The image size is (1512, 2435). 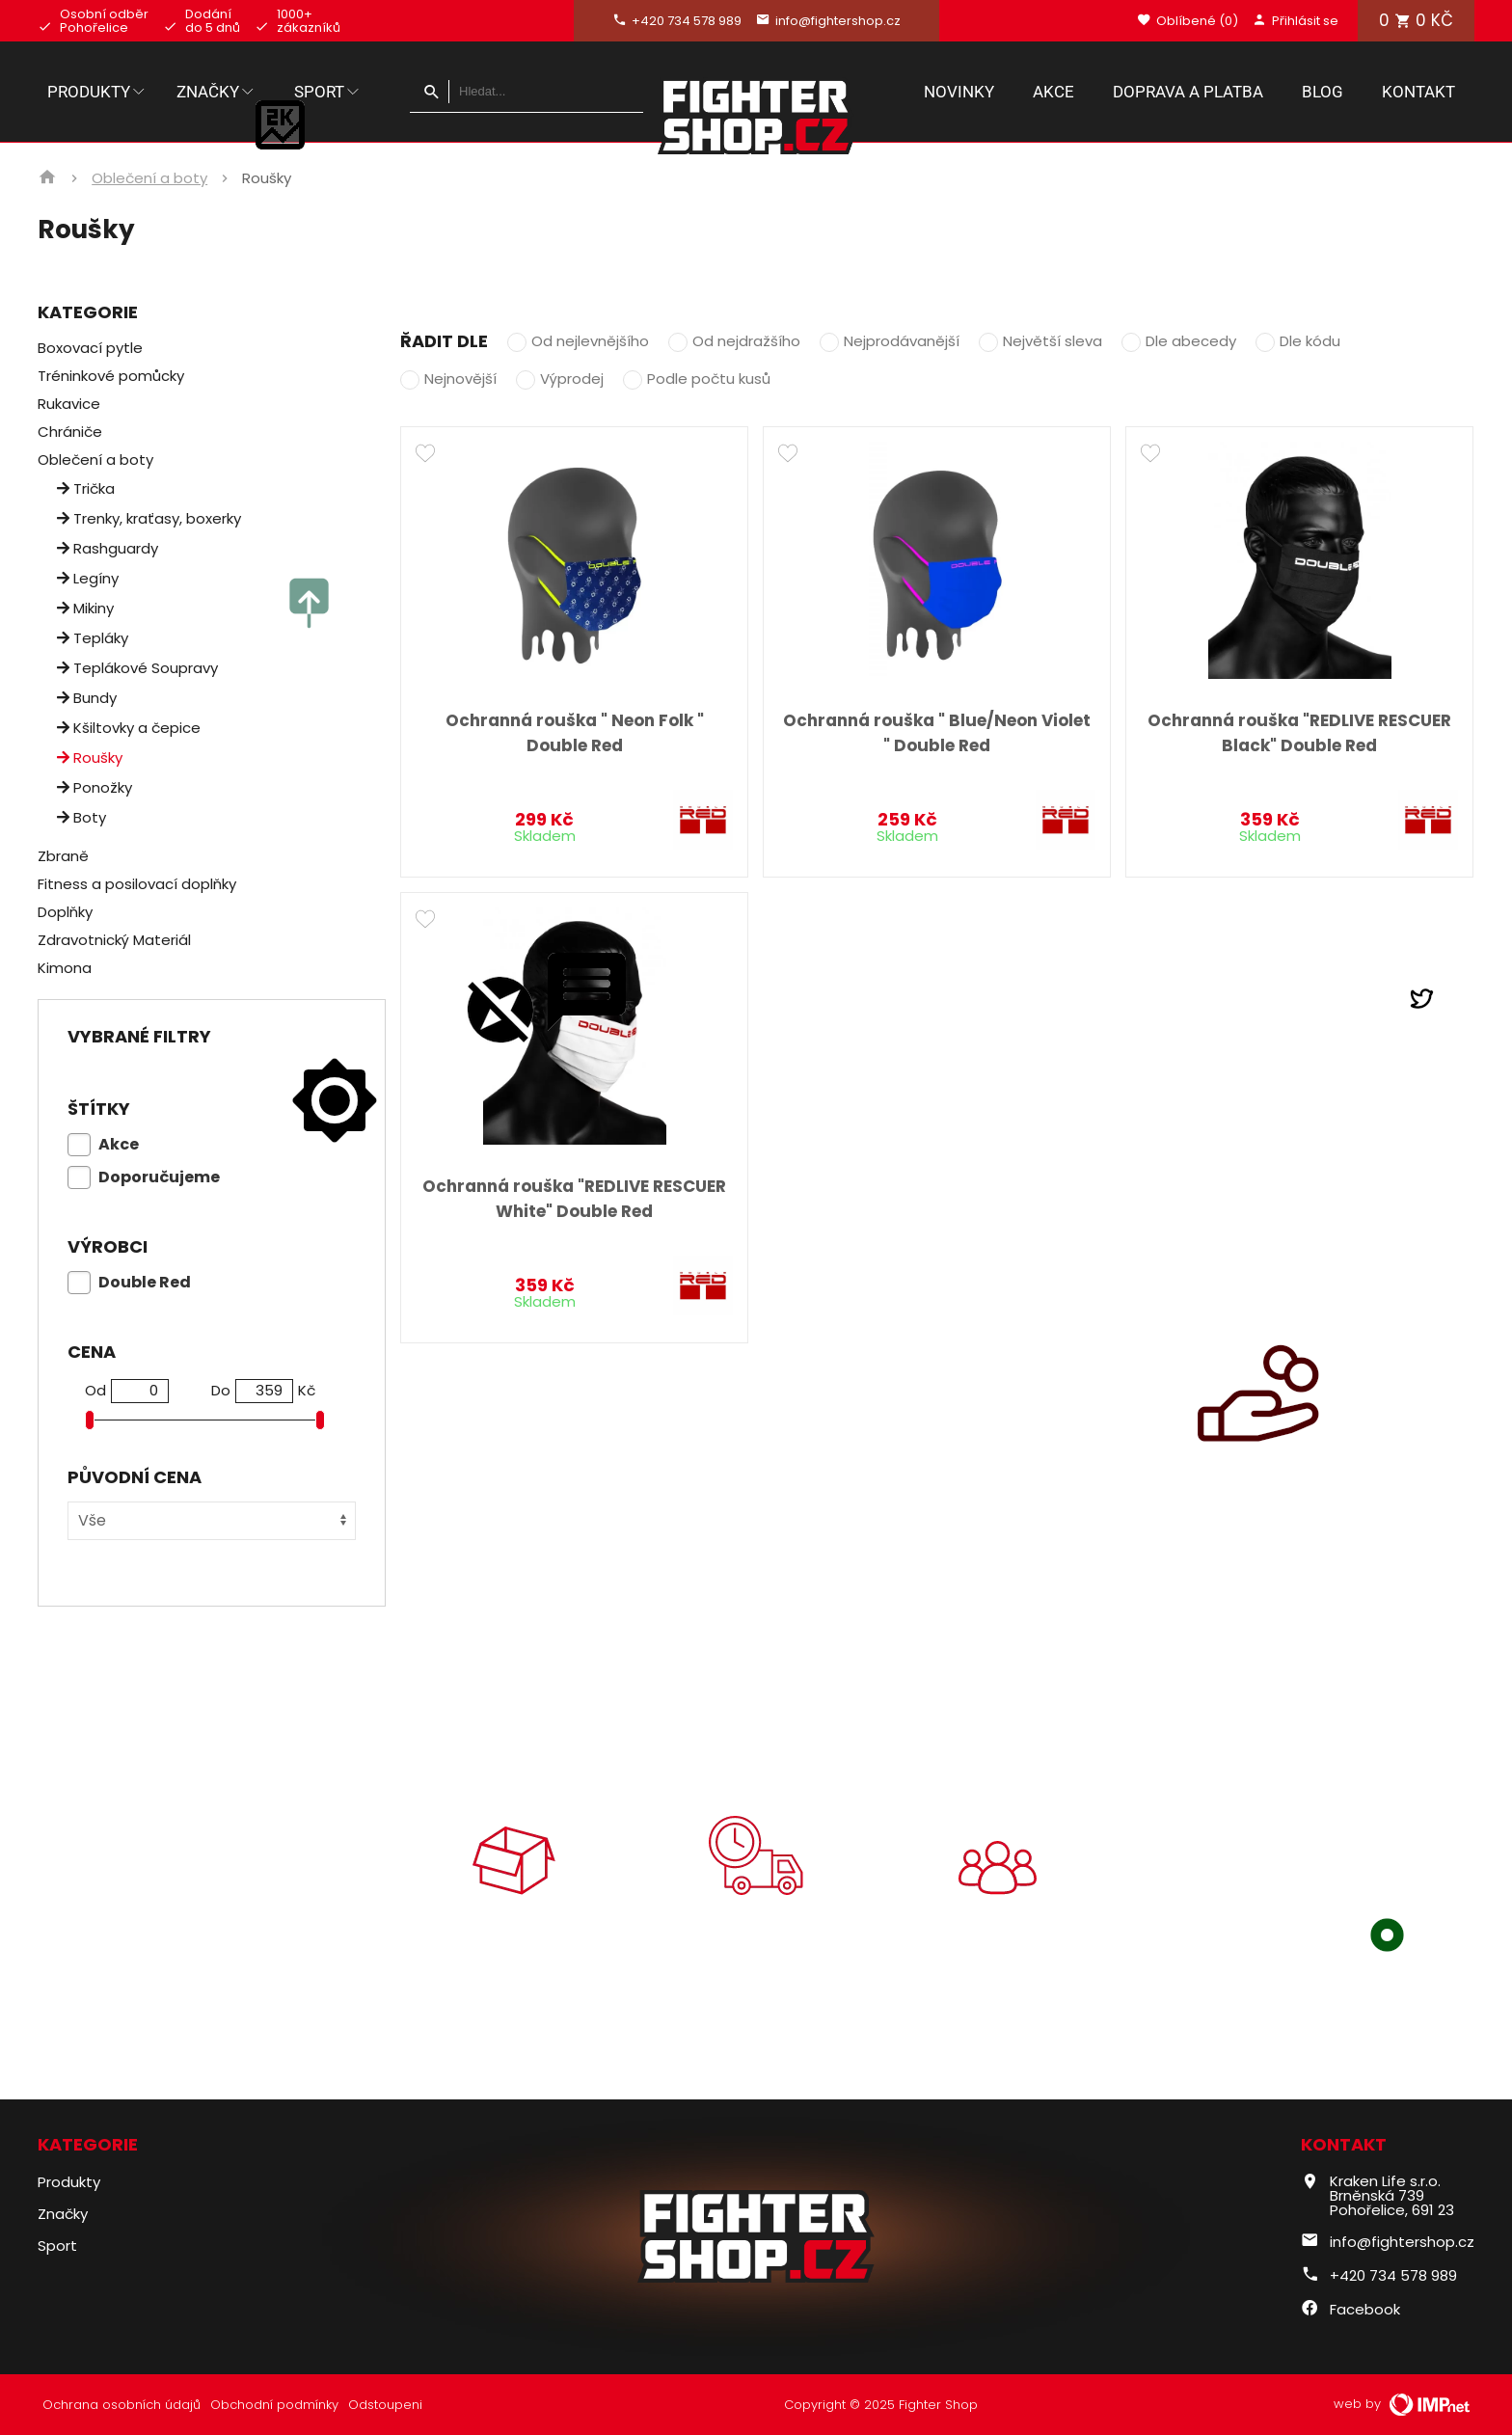 I want to click on view score or rating statistics, so click(x=280, y=124).